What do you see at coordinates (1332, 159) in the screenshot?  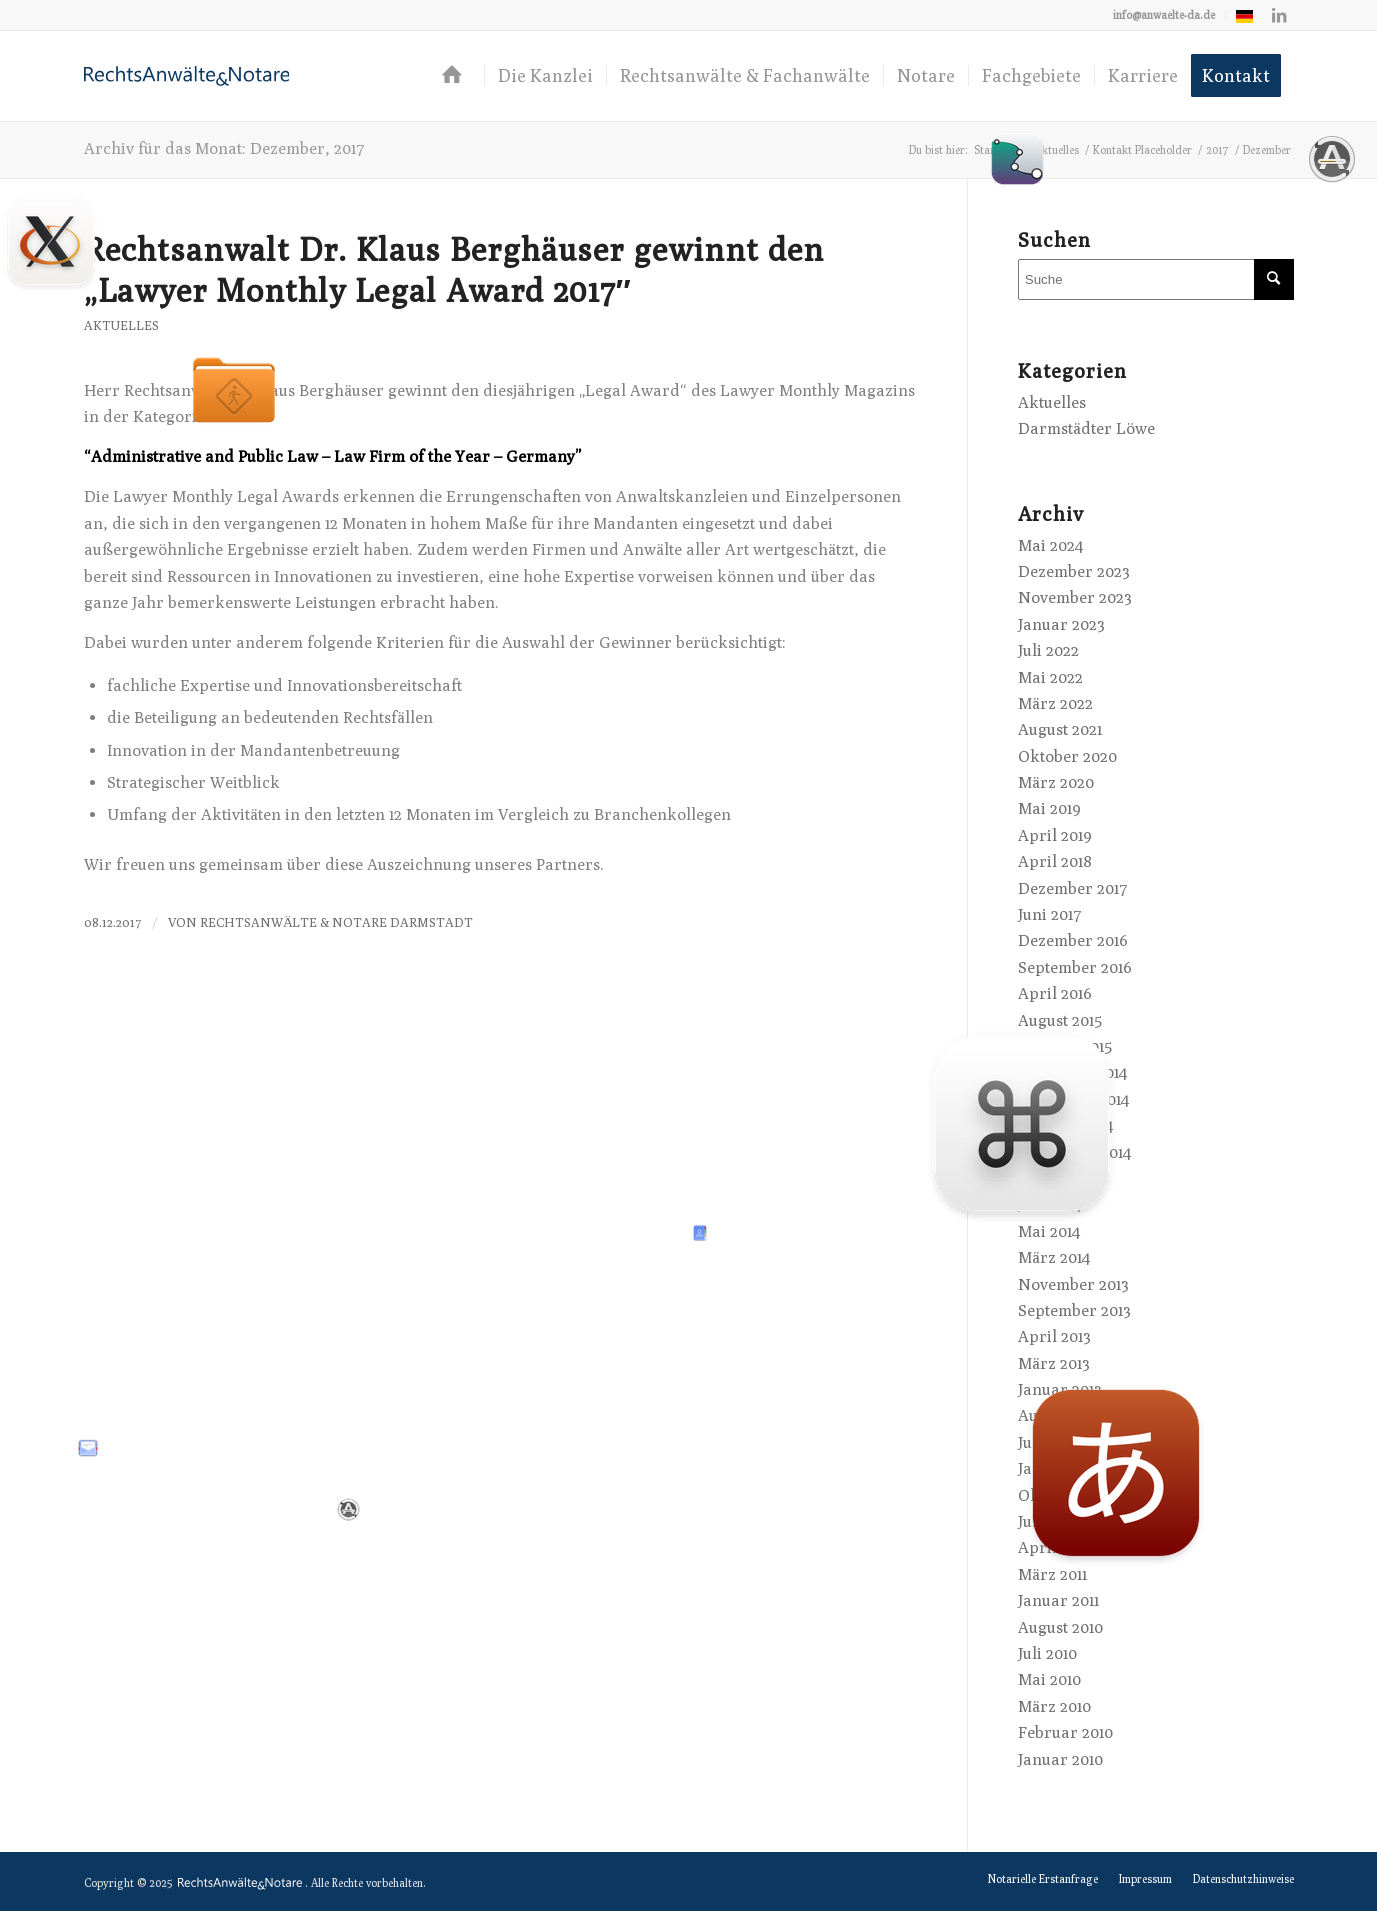 I see `open the software update application` at bounding box center [1332, 159].